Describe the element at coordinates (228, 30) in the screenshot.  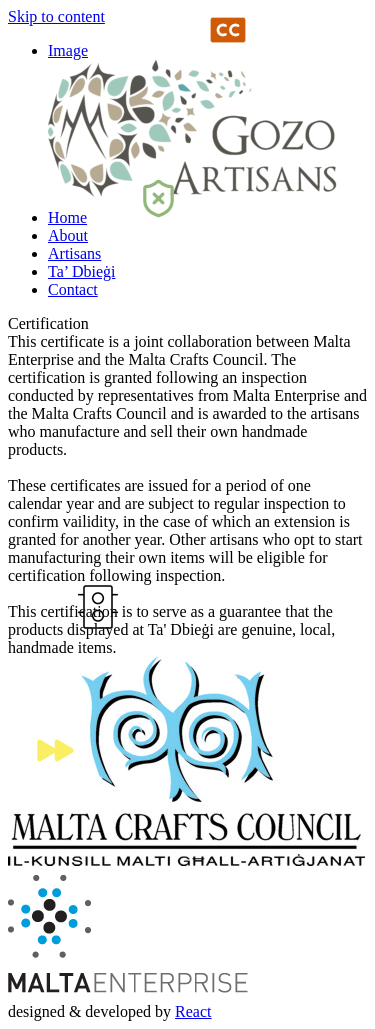
I see `enable closed captions for video content` at that location.